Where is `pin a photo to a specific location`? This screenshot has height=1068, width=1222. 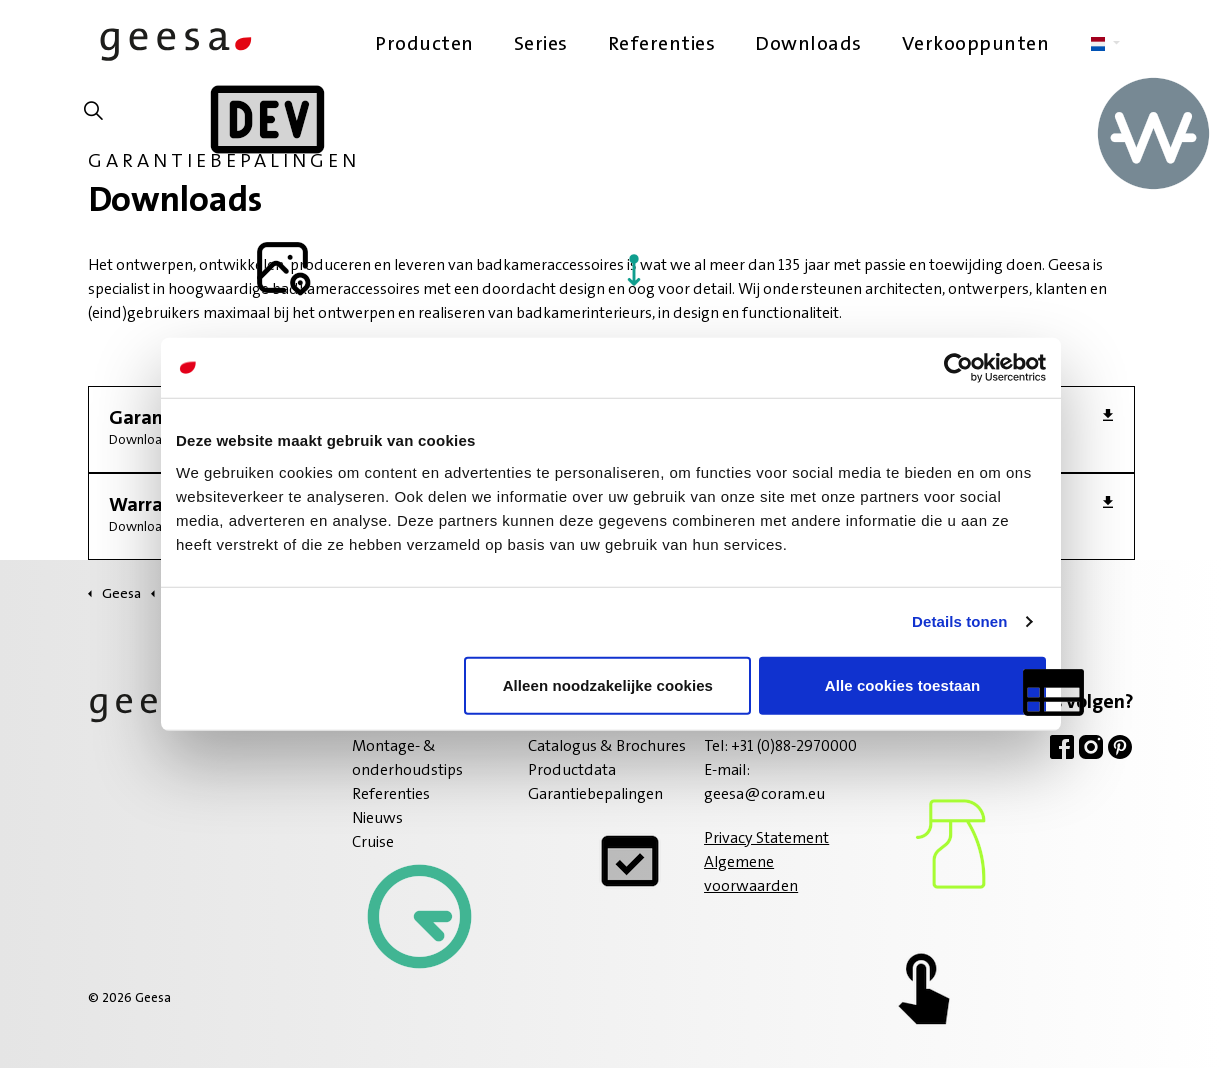 pin a photo to a specific location is located at coordinates (282, 267).